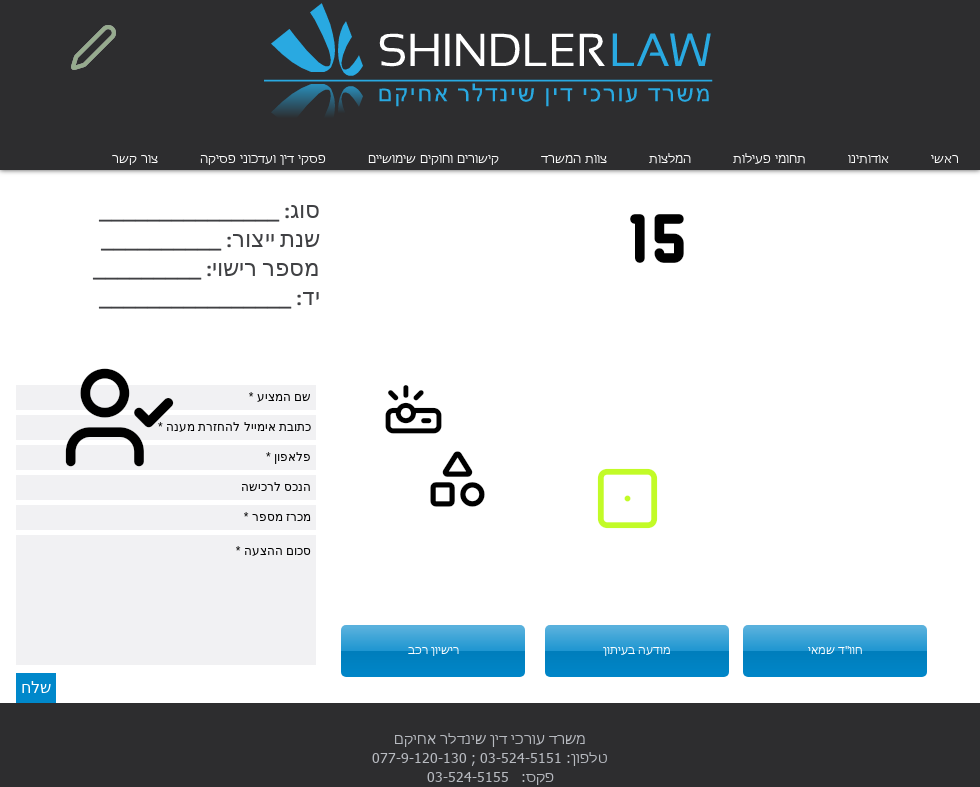  I want to click on connect to a projector or external display, so click(413, 410).